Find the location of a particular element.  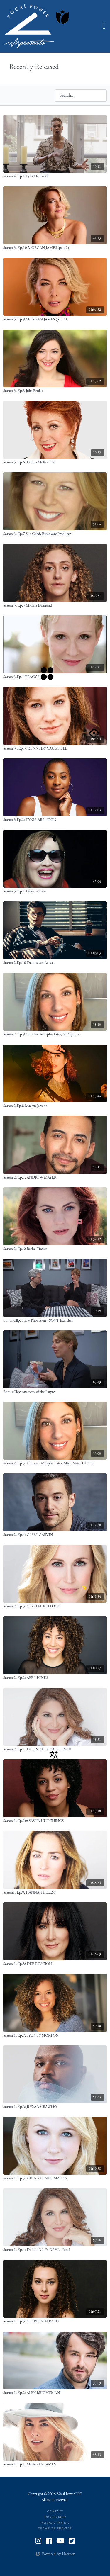

bring selected object forward one layer is located at coordinates (84, 1588).